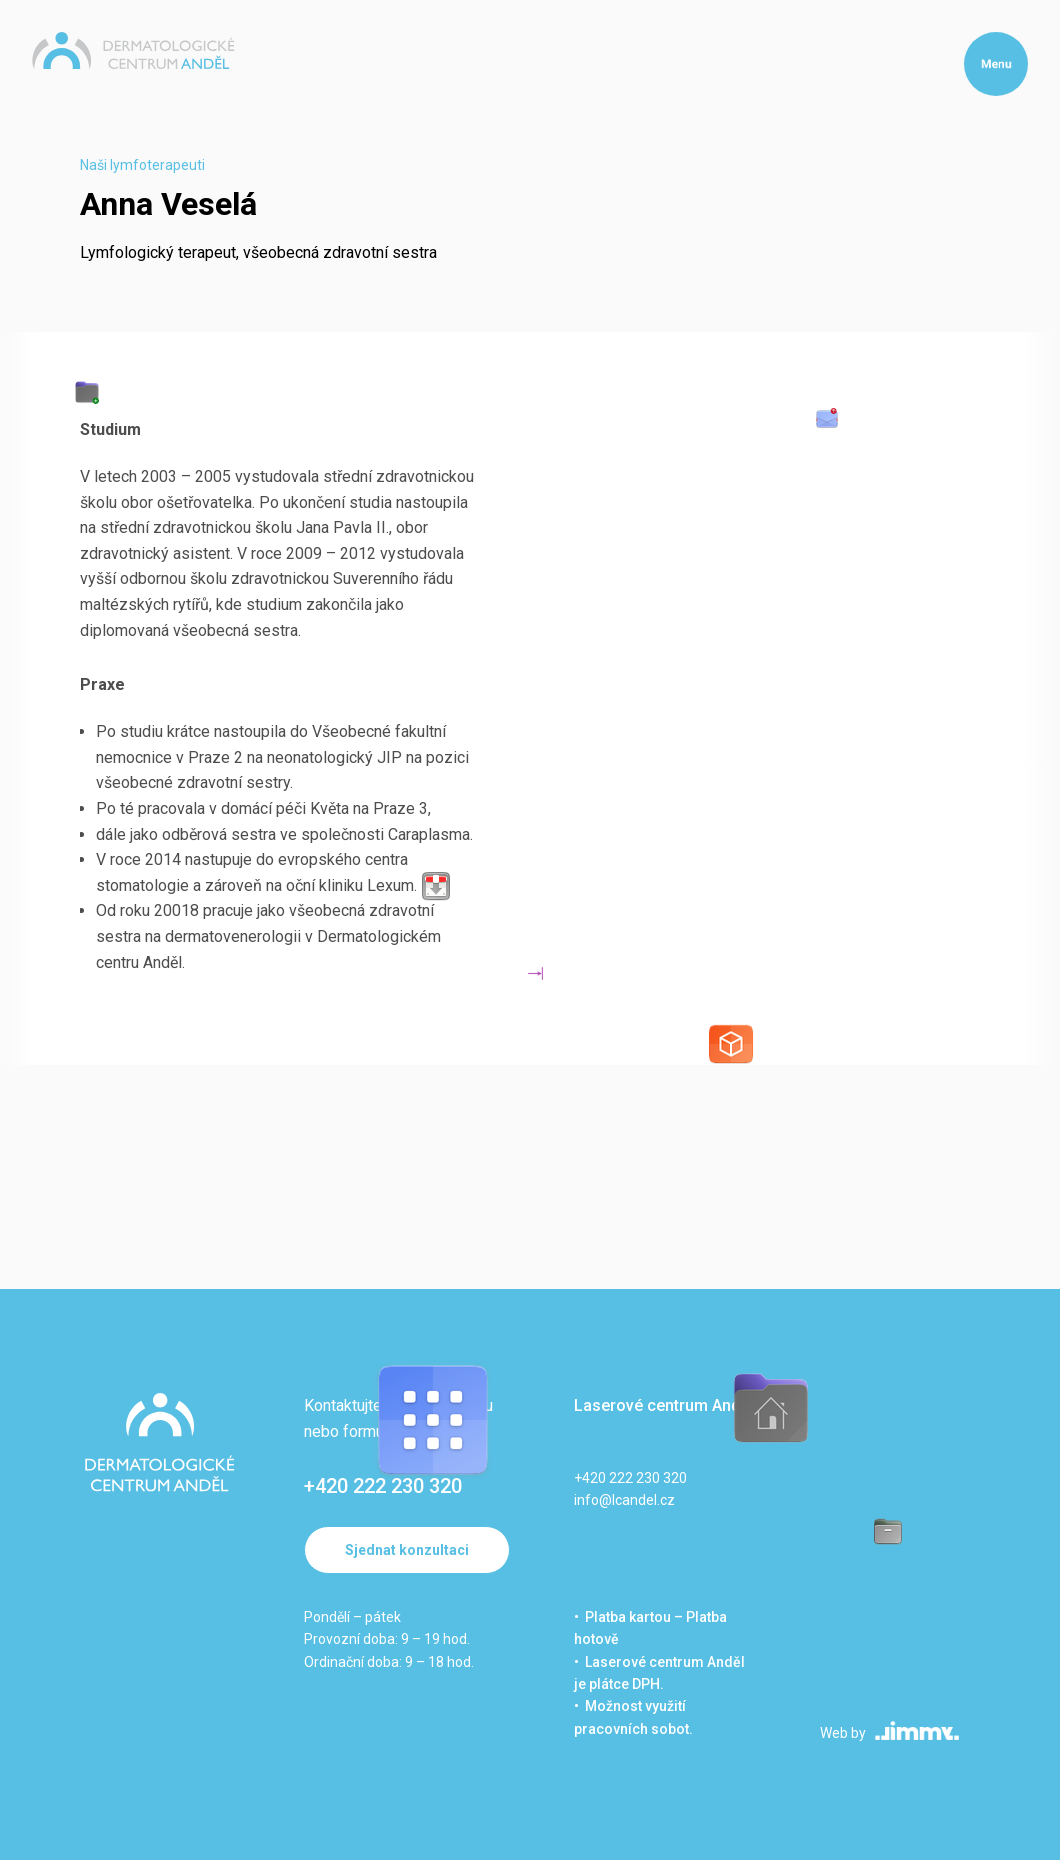 The height and width of the screenshot is (1860, 1060). I want to click on open the file manager, so click(888, 1531).